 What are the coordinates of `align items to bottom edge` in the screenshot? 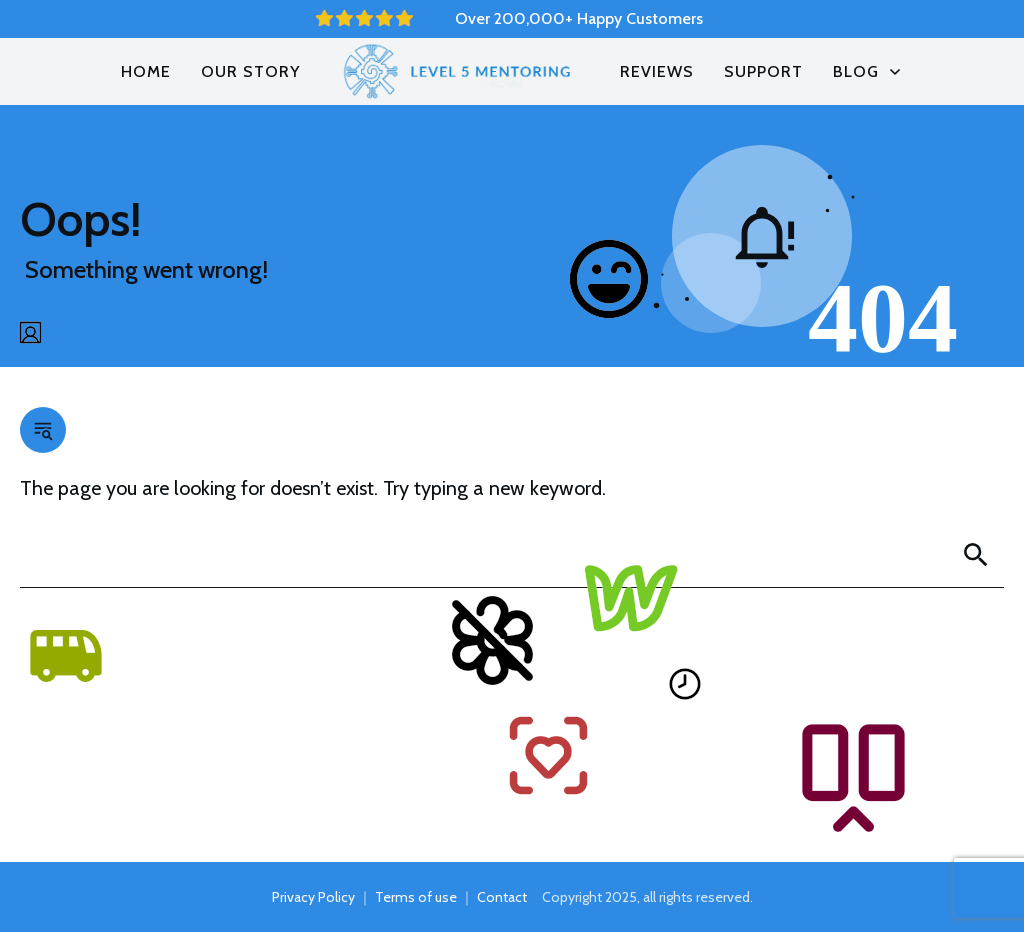 It's located at (853, 775).